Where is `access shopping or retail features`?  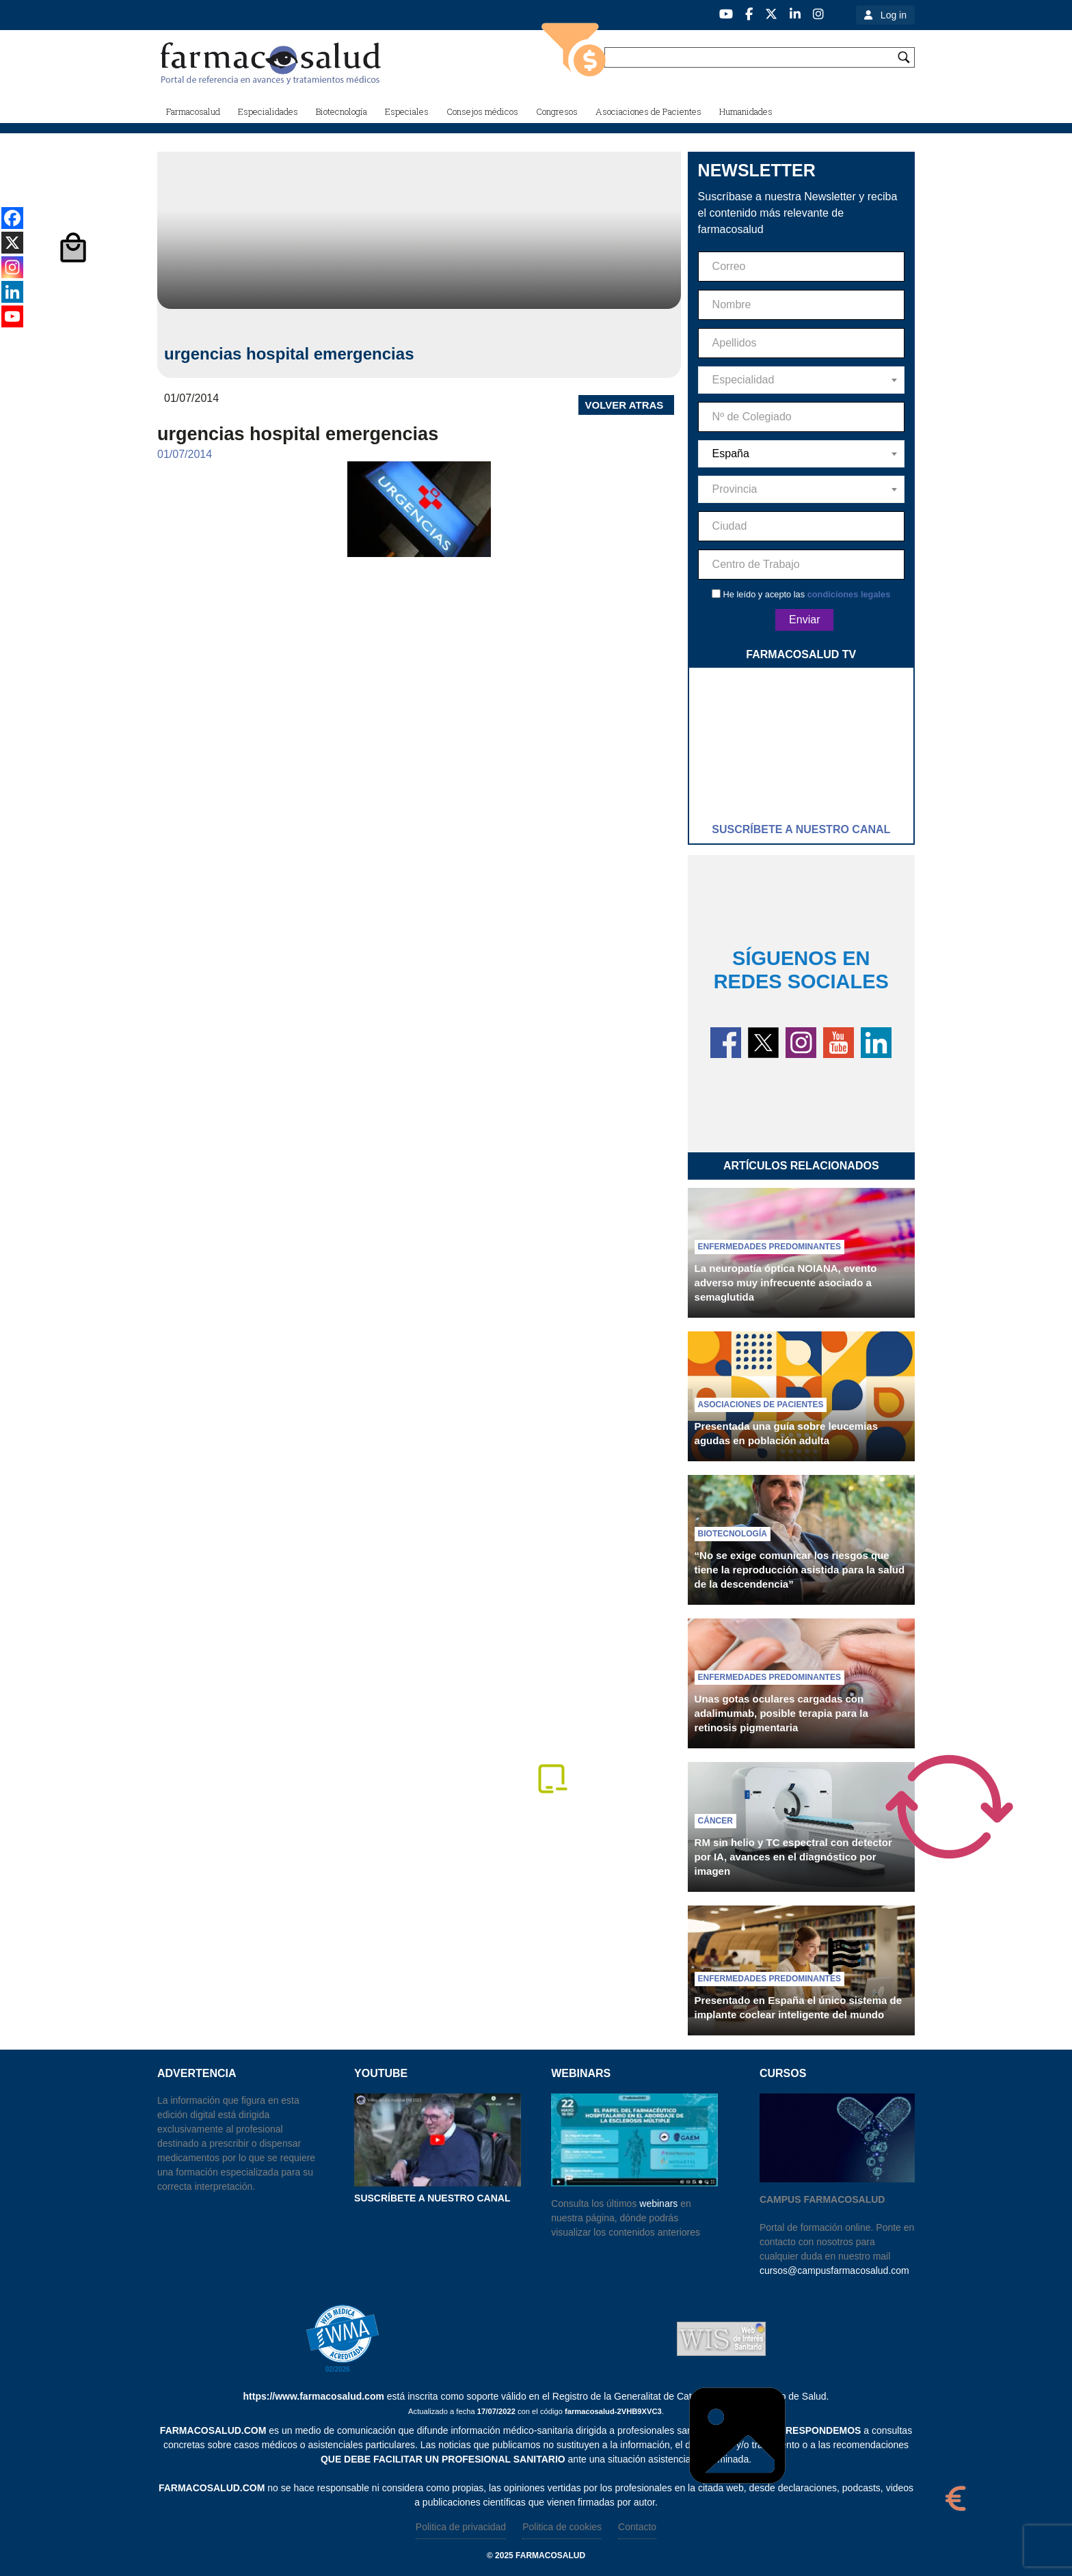 access shopping or retail features is located at coordinates (73, 248).